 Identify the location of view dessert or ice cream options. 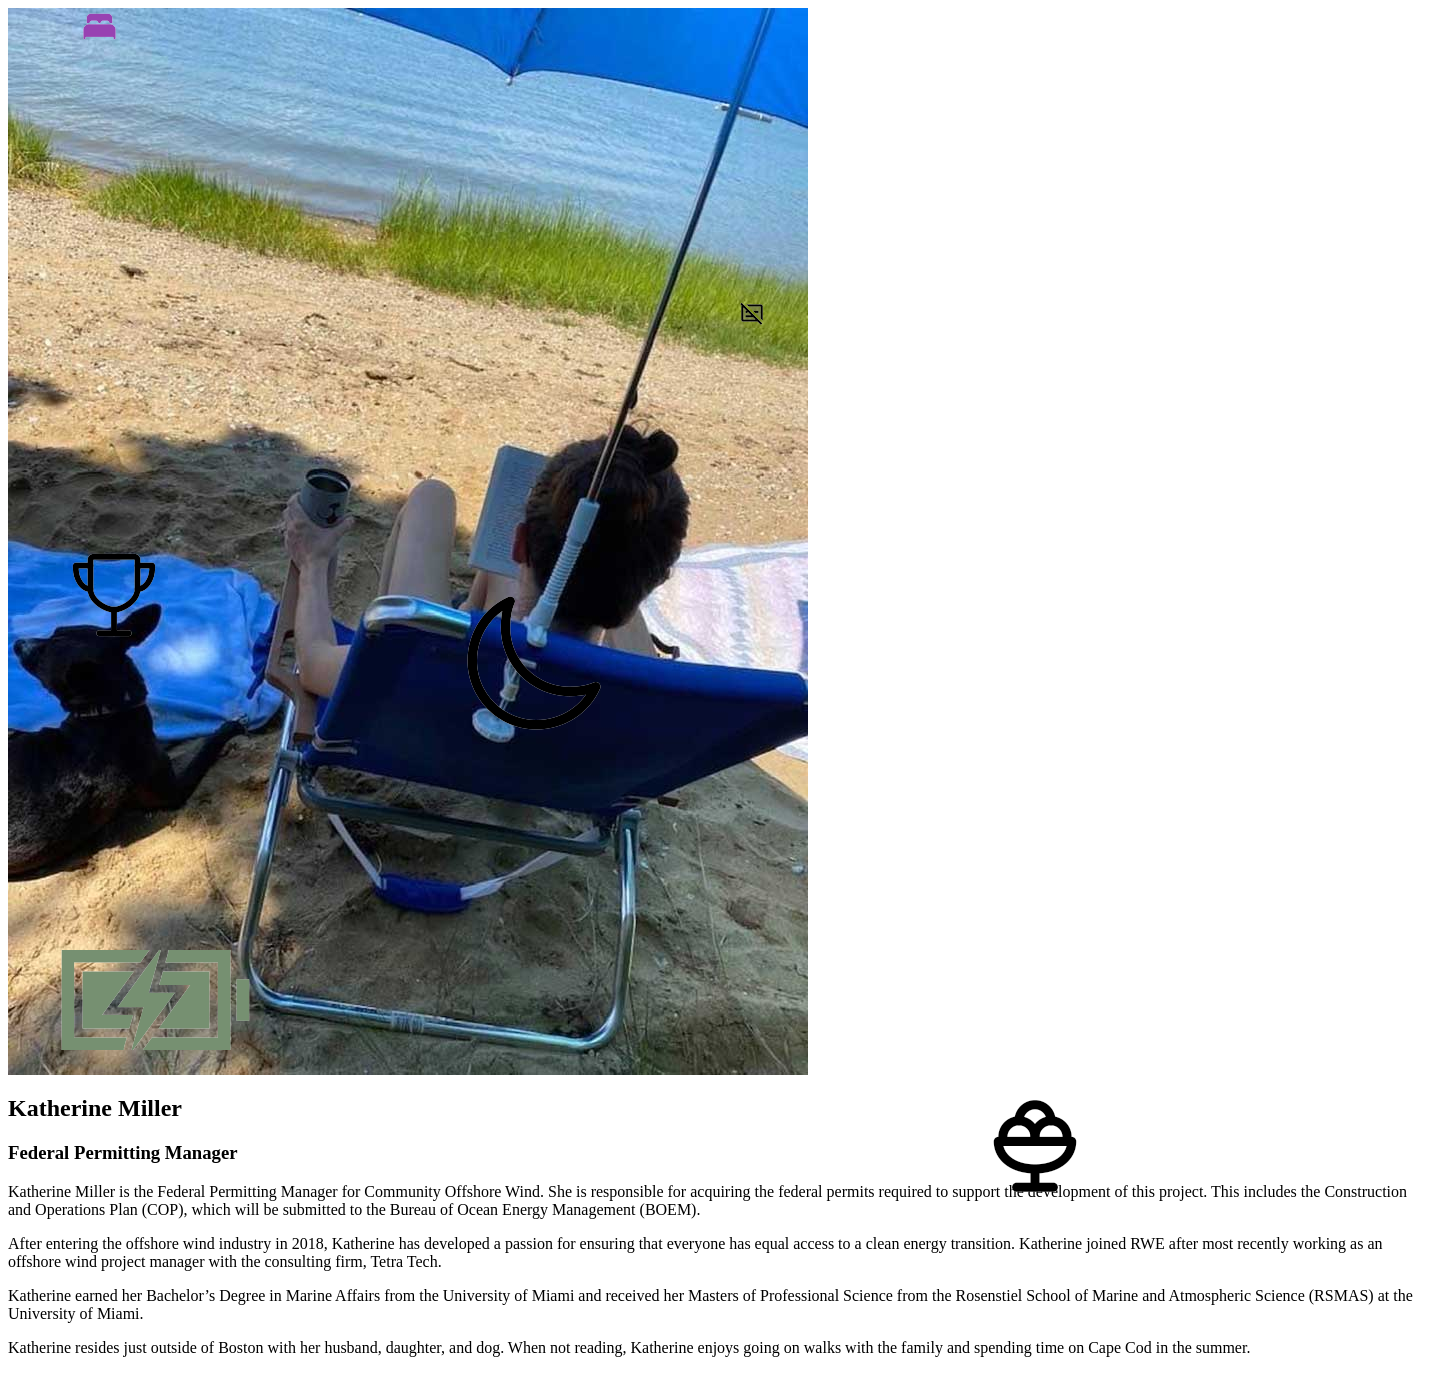
(1035, 1146).